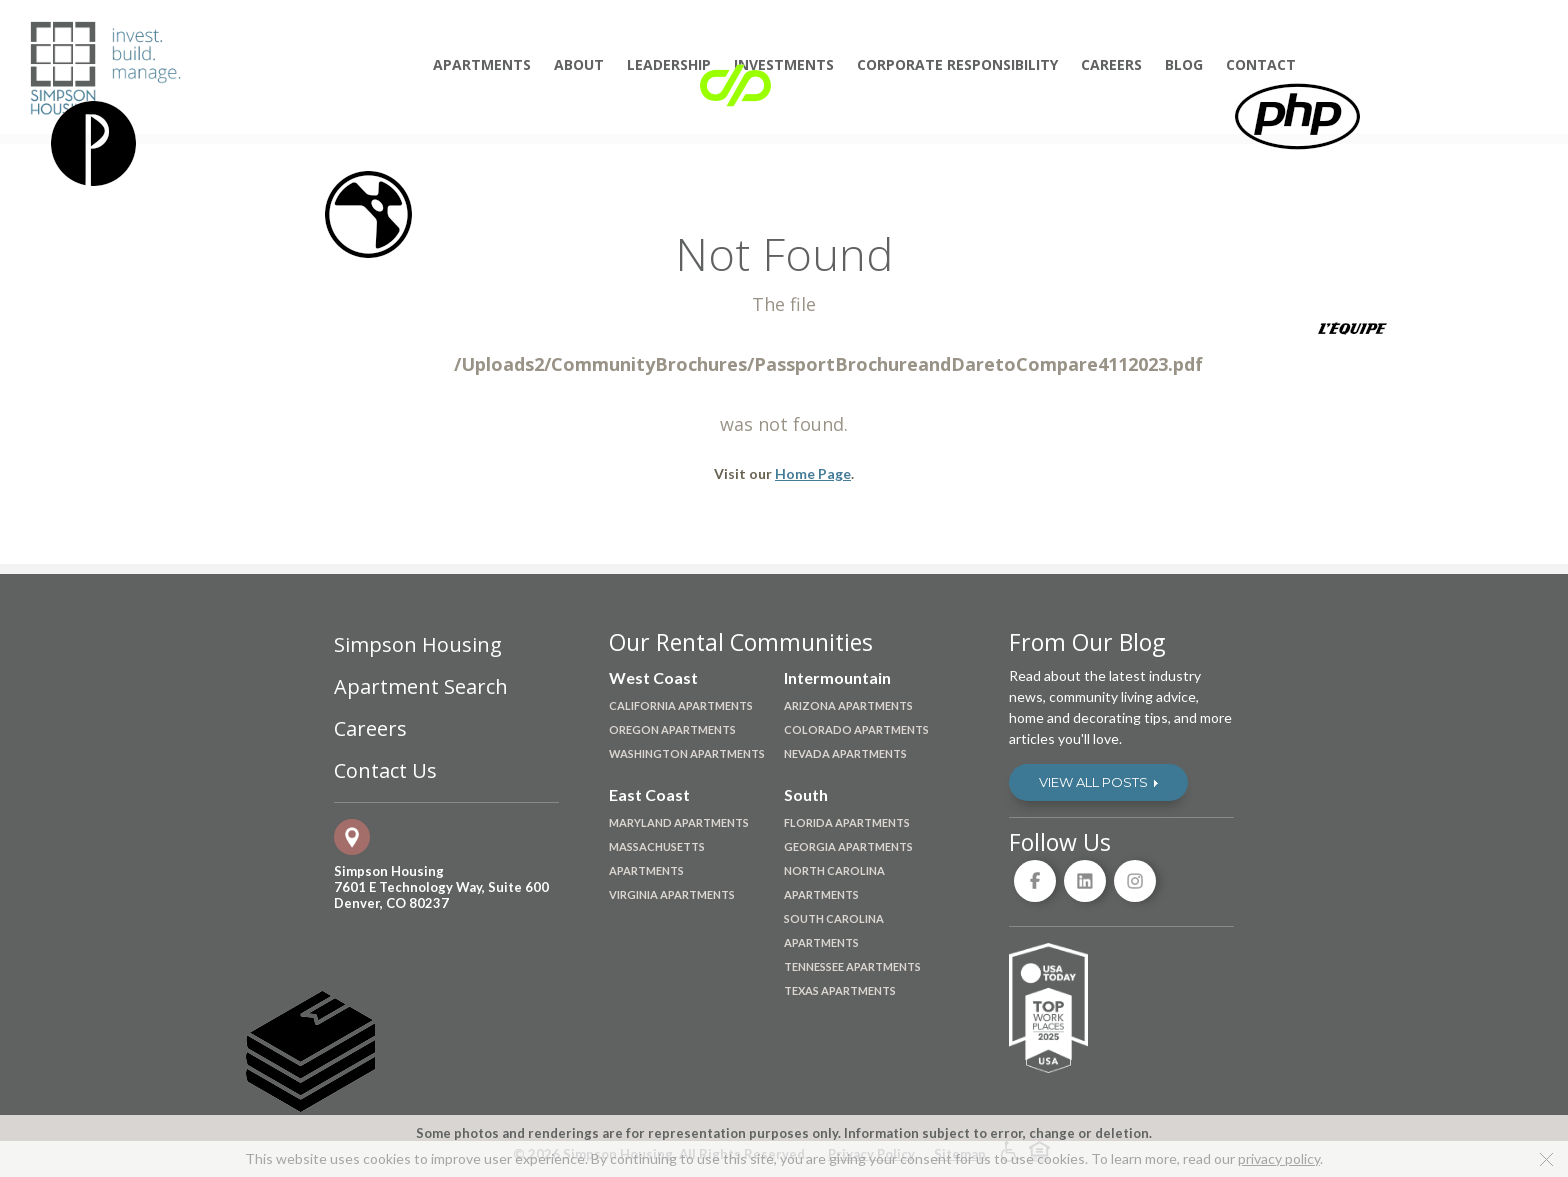 Image resolution: width=1568 pixels, height=1177 pixels. What do you see at coordinates (735, 85) in the screenshot?
I see `visit pronouns.page website` at bounding box center [735, 85].